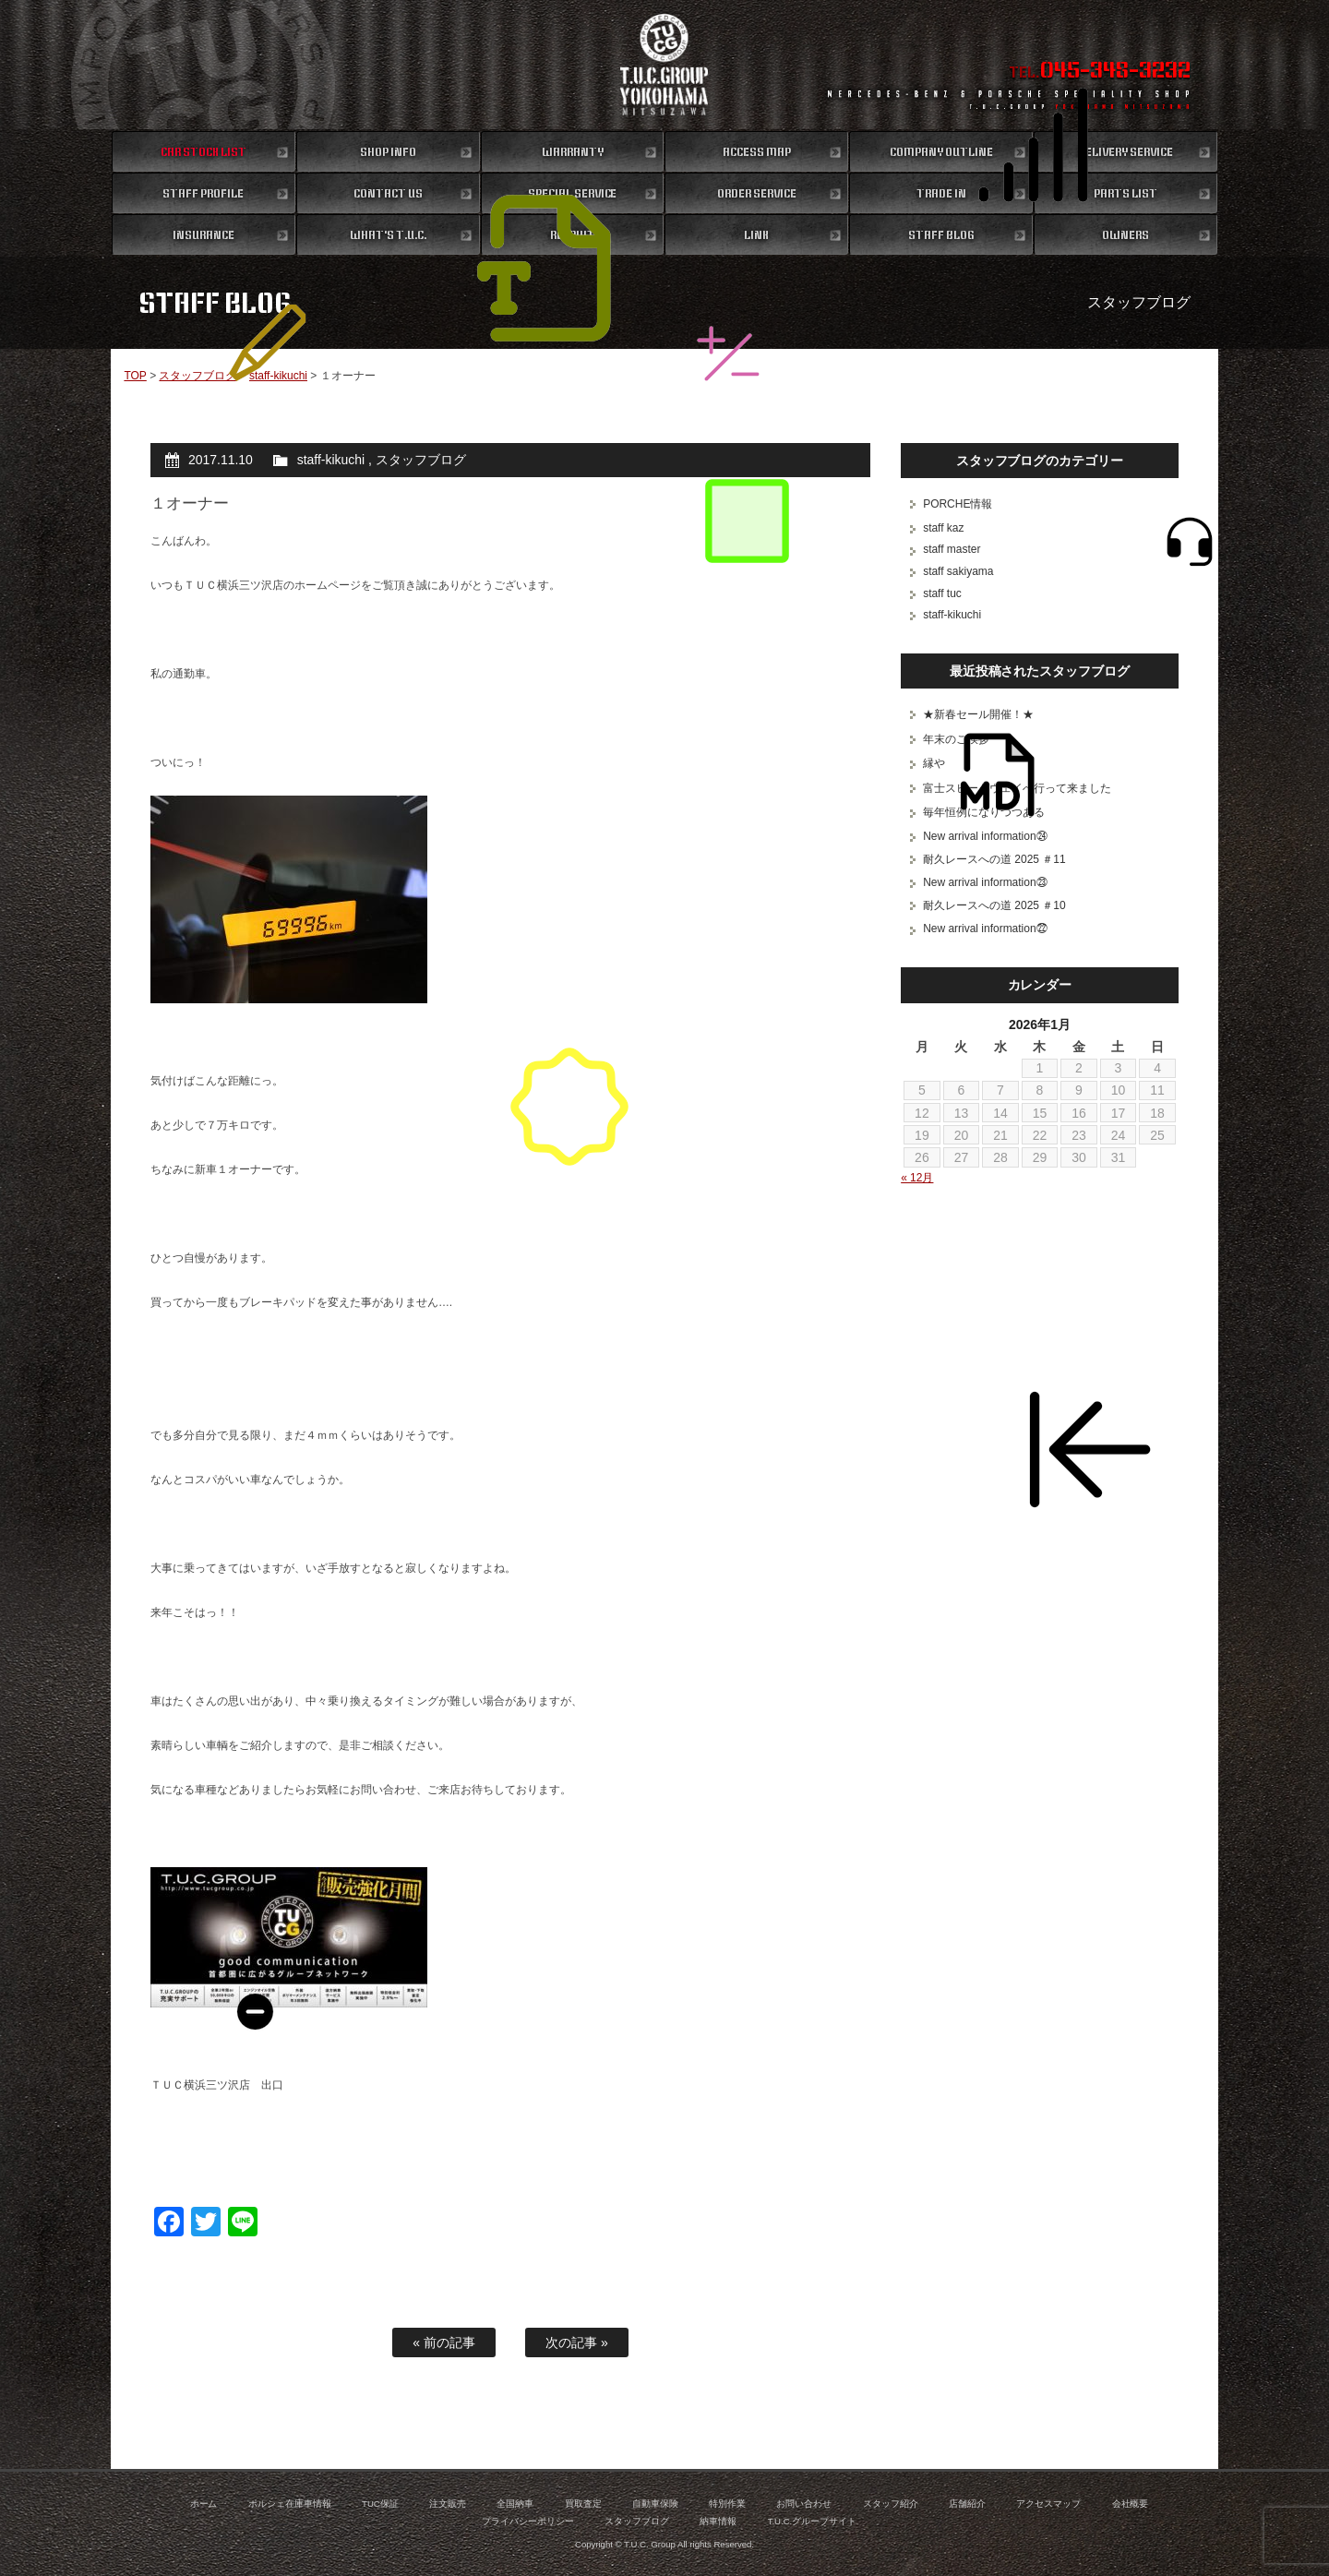 This screenshot has width=1329, height=2576. Describe the element at coordinates (1038, 152) in the screenshot. I see `indicates full cellular signal strength` at that location.